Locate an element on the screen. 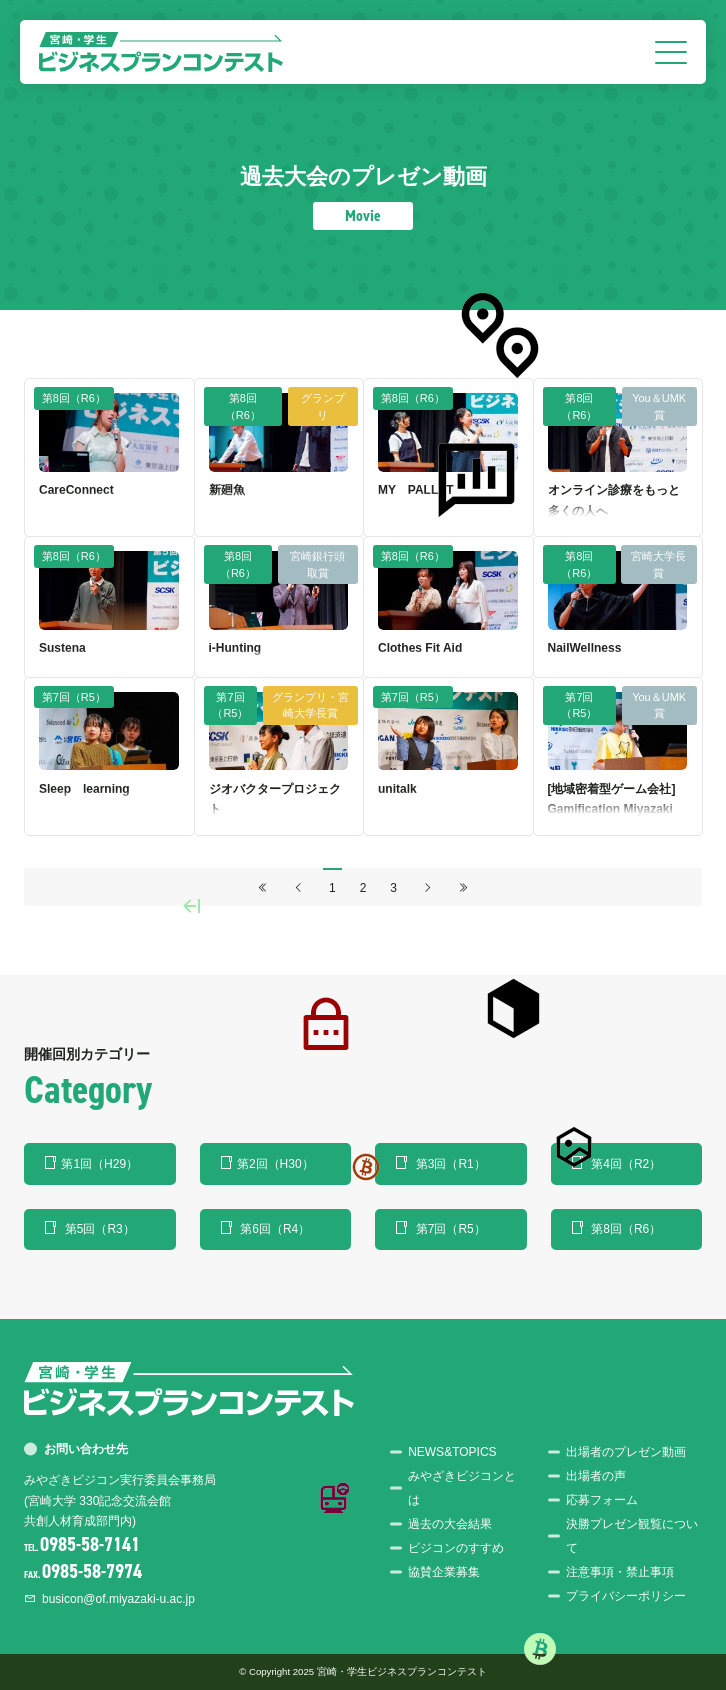 The width and height of the screenshot is (726, 1690). view bitcoin wallet or balance is located at coordinates (366, 1167).